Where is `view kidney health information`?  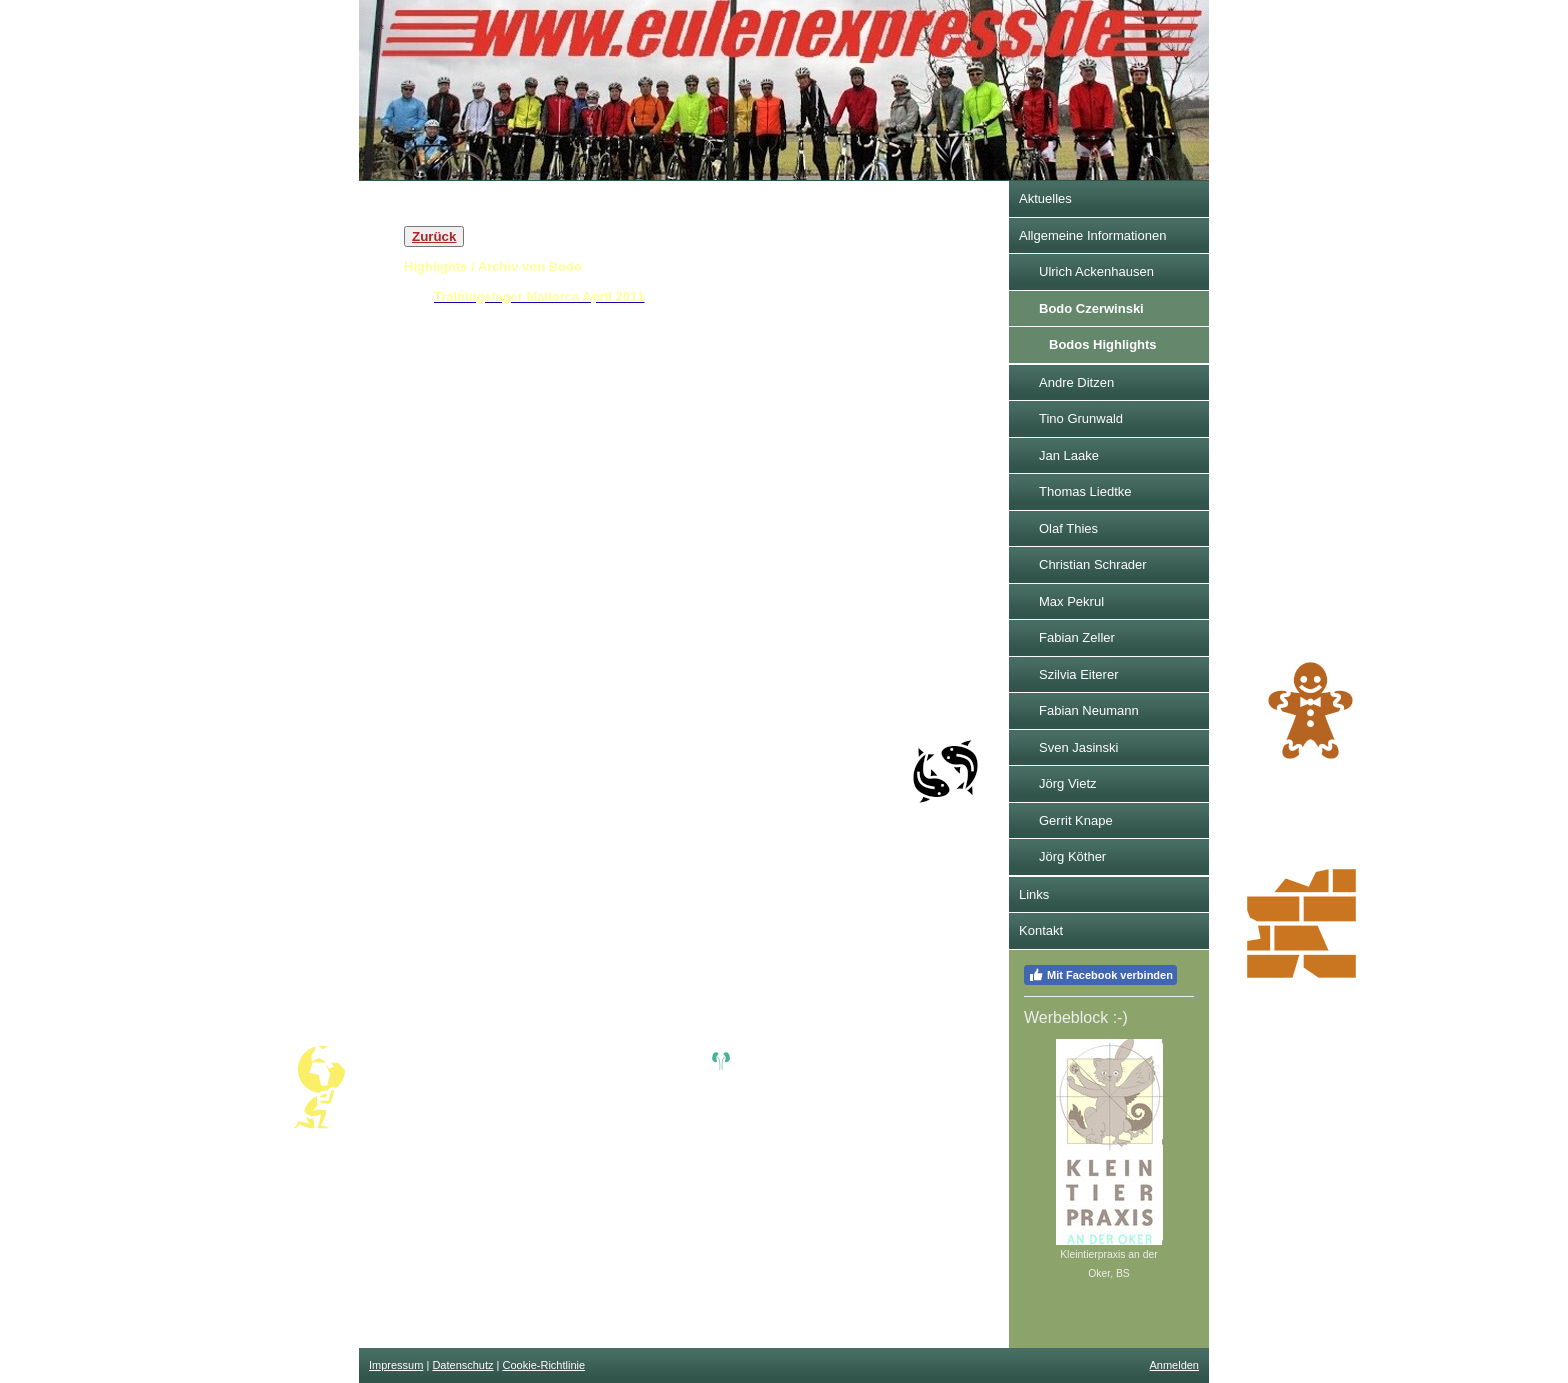 view kidney health information is located at coordinates (721, 1061).